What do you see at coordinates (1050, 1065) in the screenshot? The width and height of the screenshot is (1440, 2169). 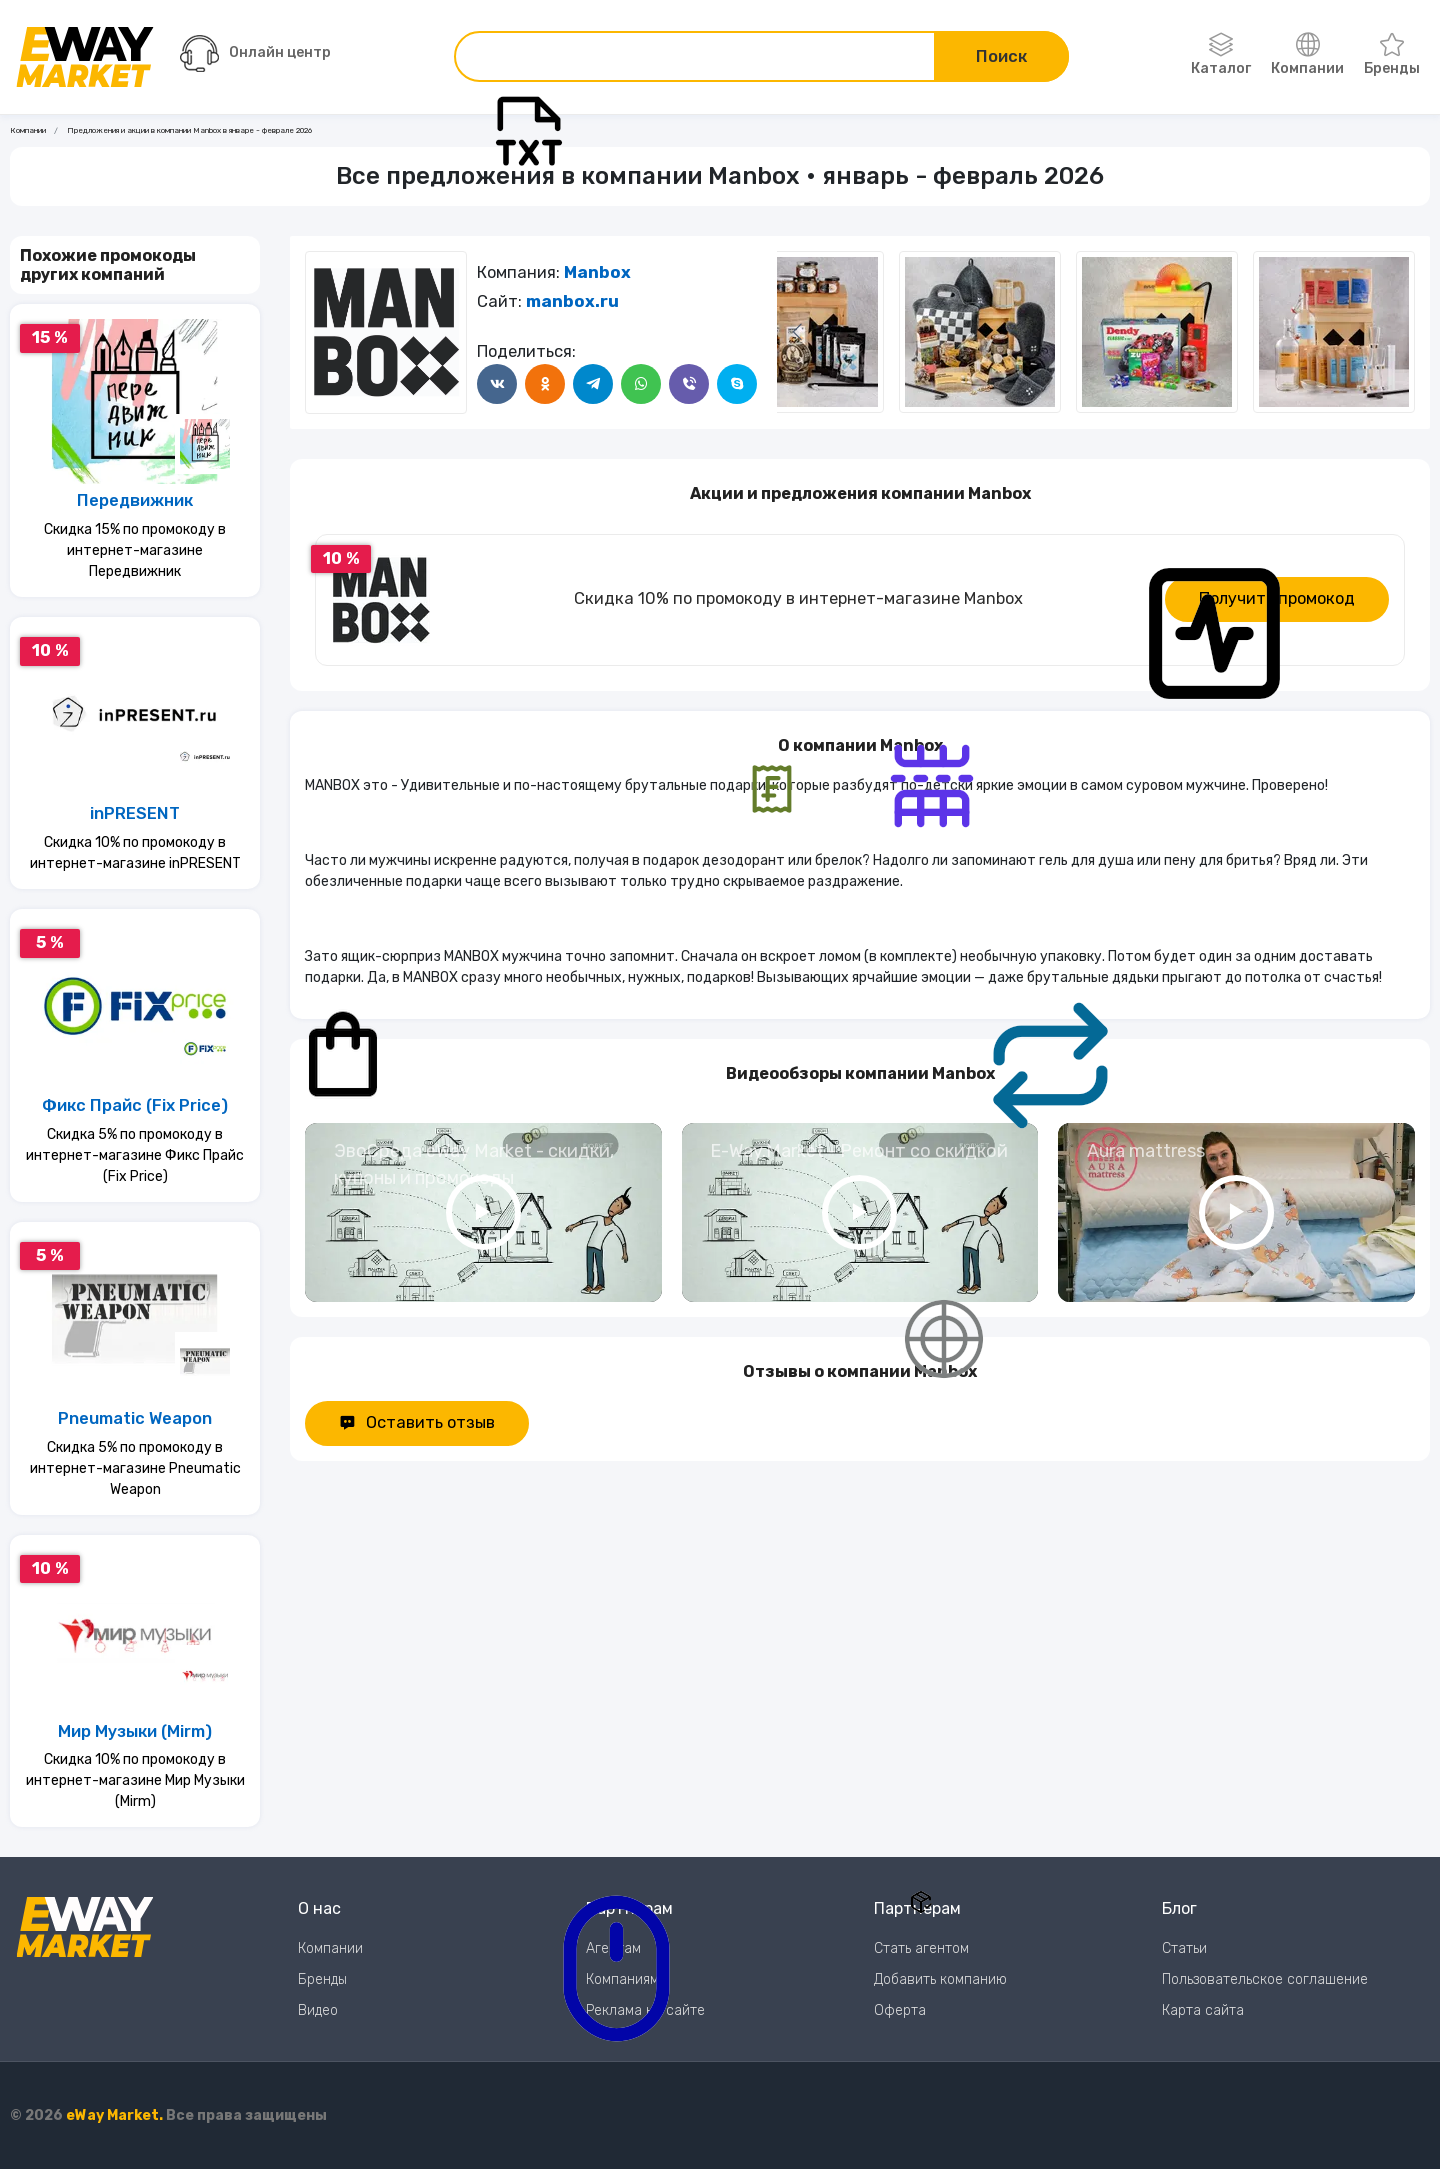 I see `enable repeat or loop playback` at bounding box center [1050, 1065].